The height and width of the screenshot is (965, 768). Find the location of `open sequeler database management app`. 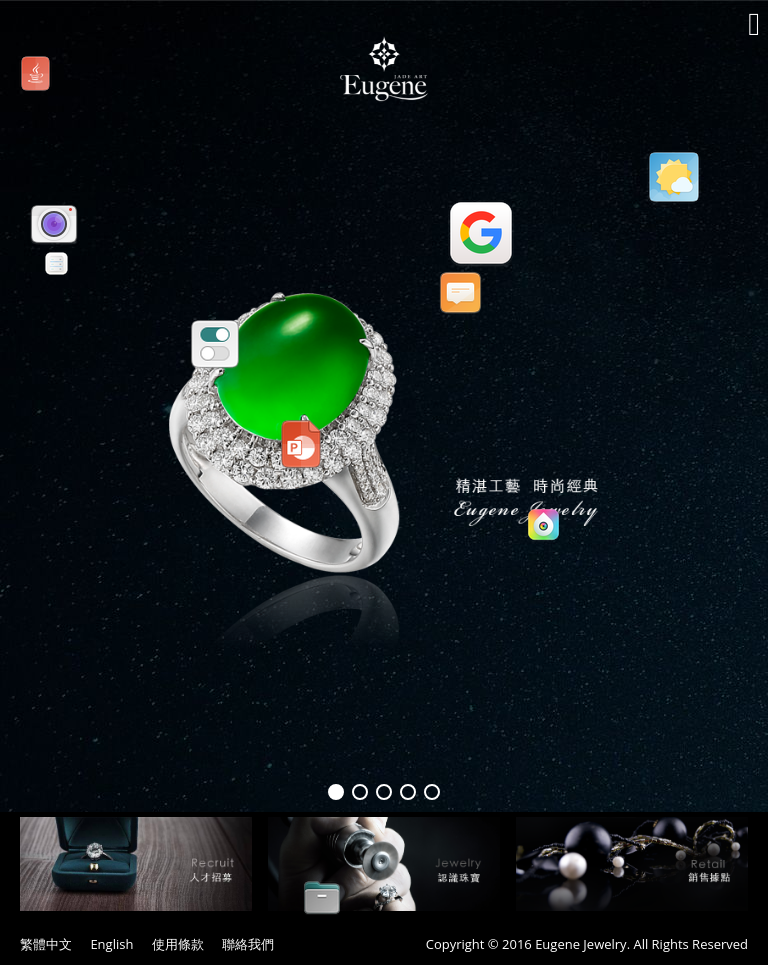

open sequeler database management app is located at coordinates (56, 263).